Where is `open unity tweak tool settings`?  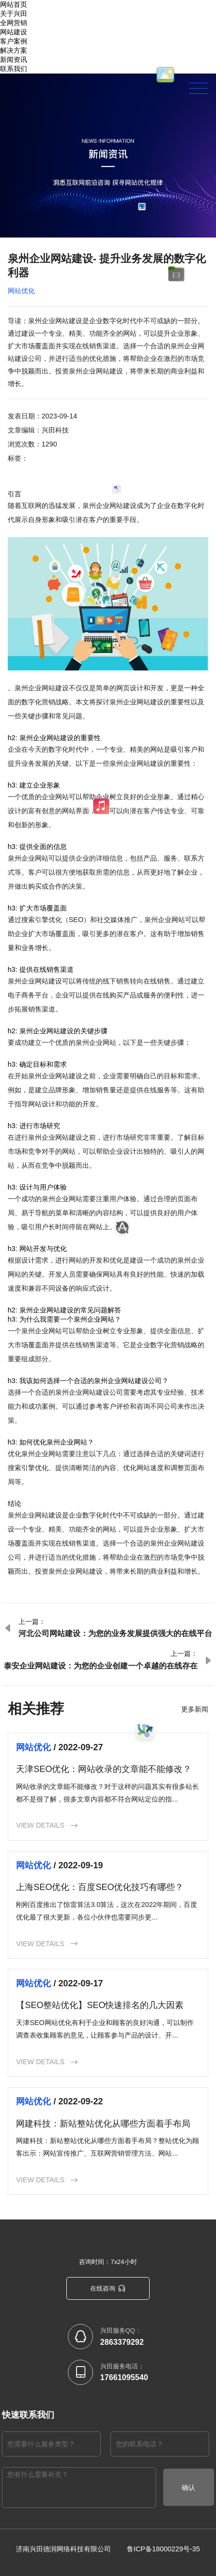 open unity tweak tool settings is located at coordinates (117, 489).